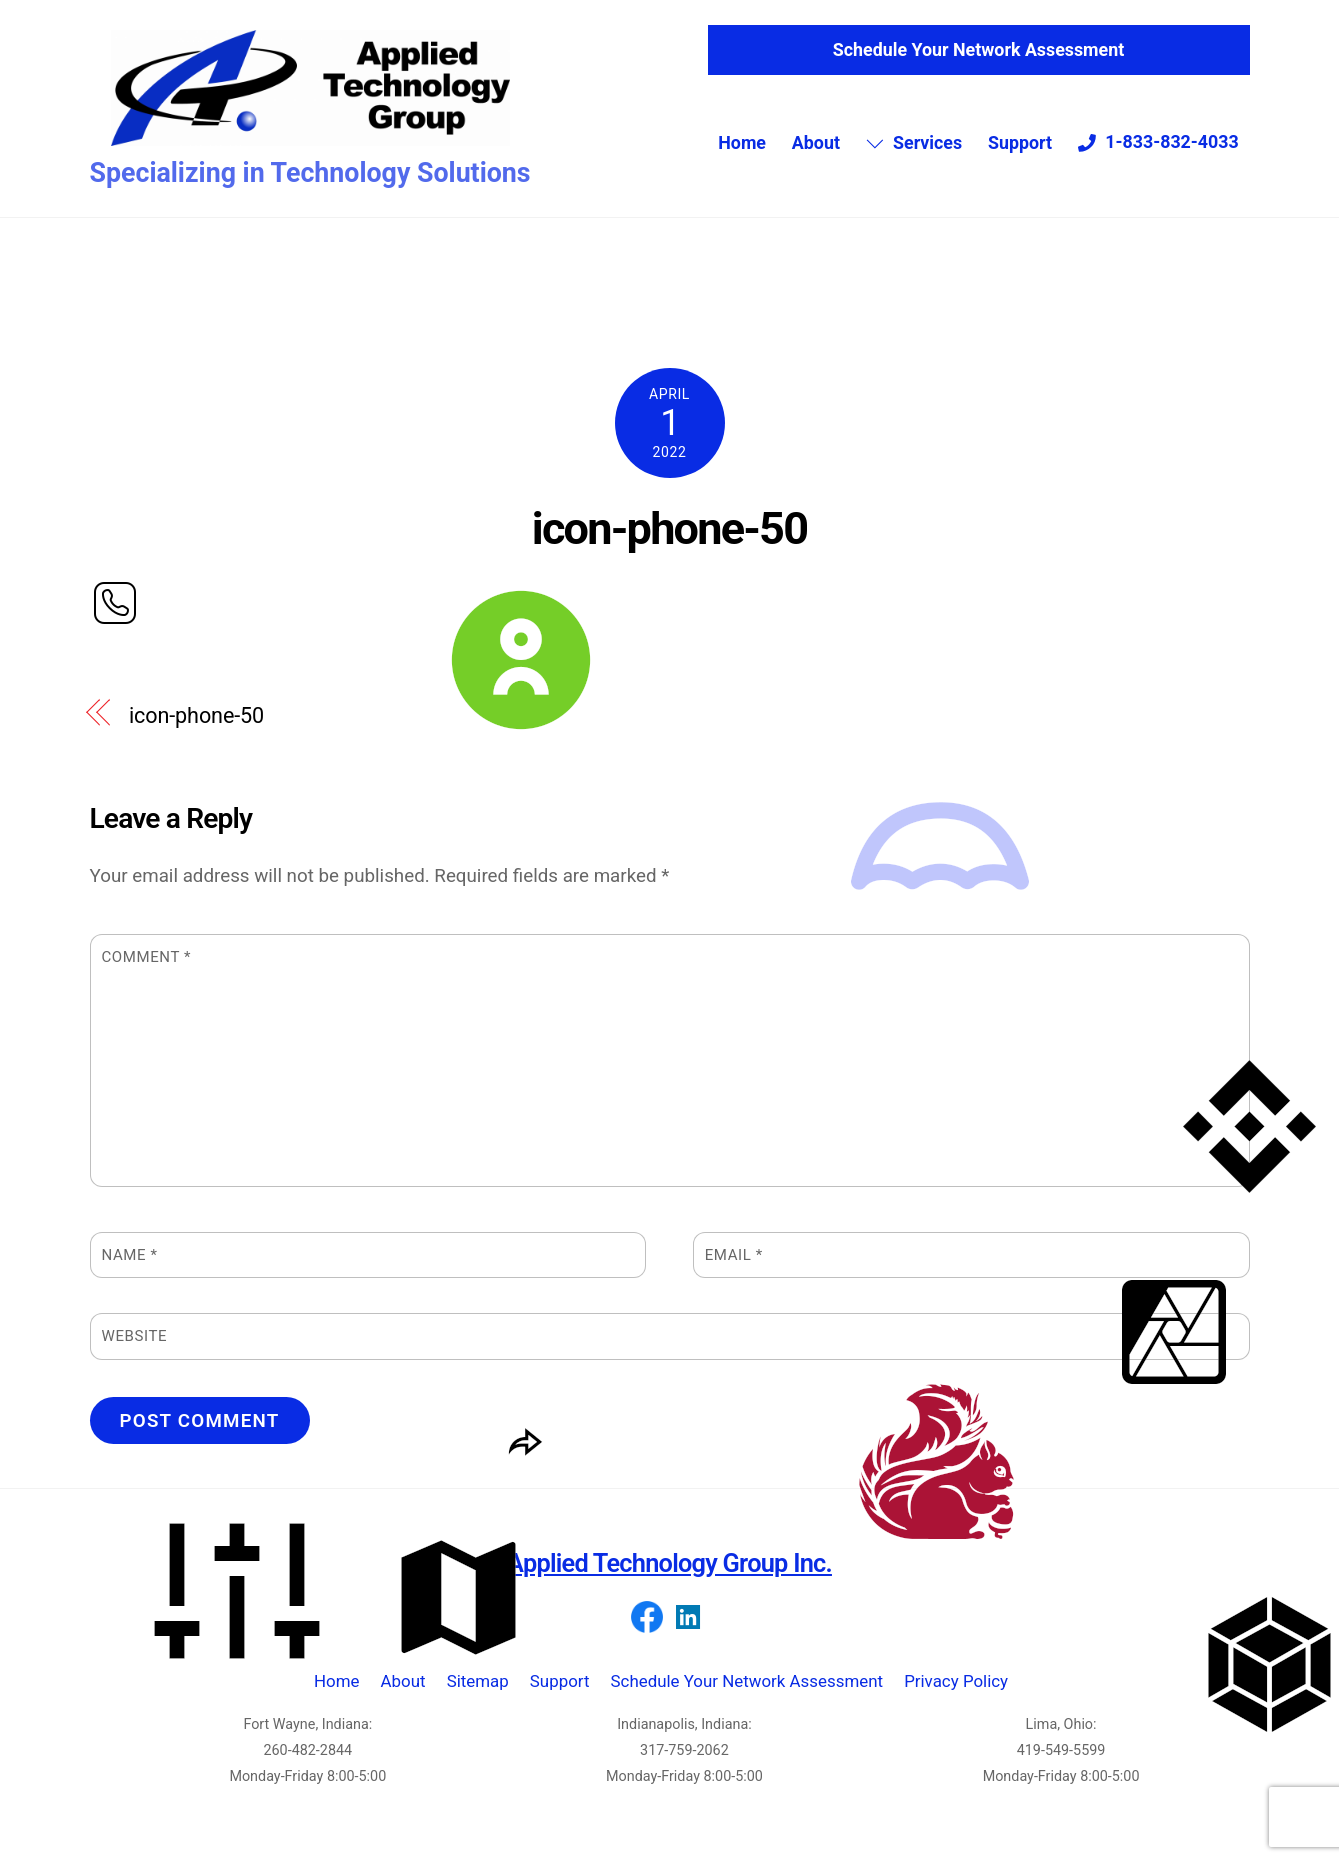 The image size is (1339, 1861). What do you see at coordinates (1269, 1664) in the screenshot?
I see `webpack module bundler logo` at bounding box center [1269, 1664].